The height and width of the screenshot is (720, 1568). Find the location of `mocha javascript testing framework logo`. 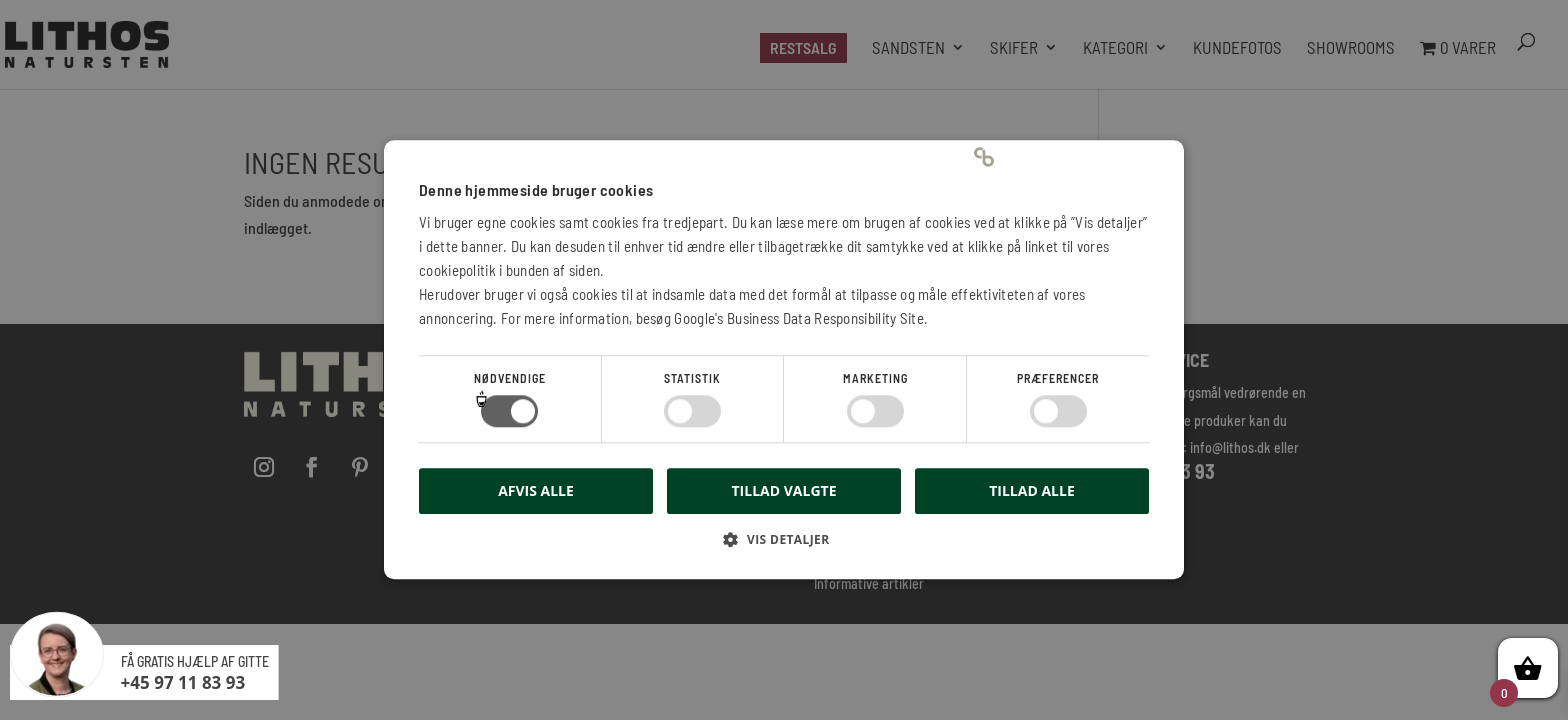

mocha javascript testing framework logo is located at coordinates (481, 398).